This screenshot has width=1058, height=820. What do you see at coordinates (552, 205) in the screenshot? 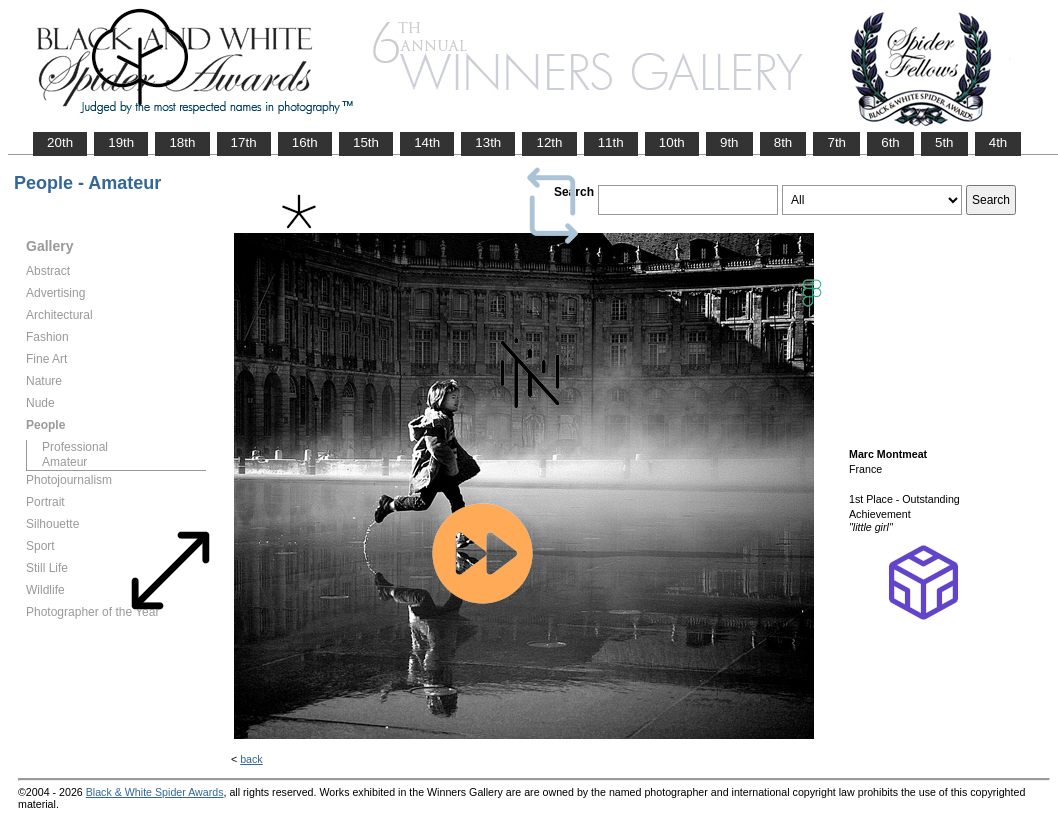
I see `rotate your device orientation` at bounding box center [552, 205].